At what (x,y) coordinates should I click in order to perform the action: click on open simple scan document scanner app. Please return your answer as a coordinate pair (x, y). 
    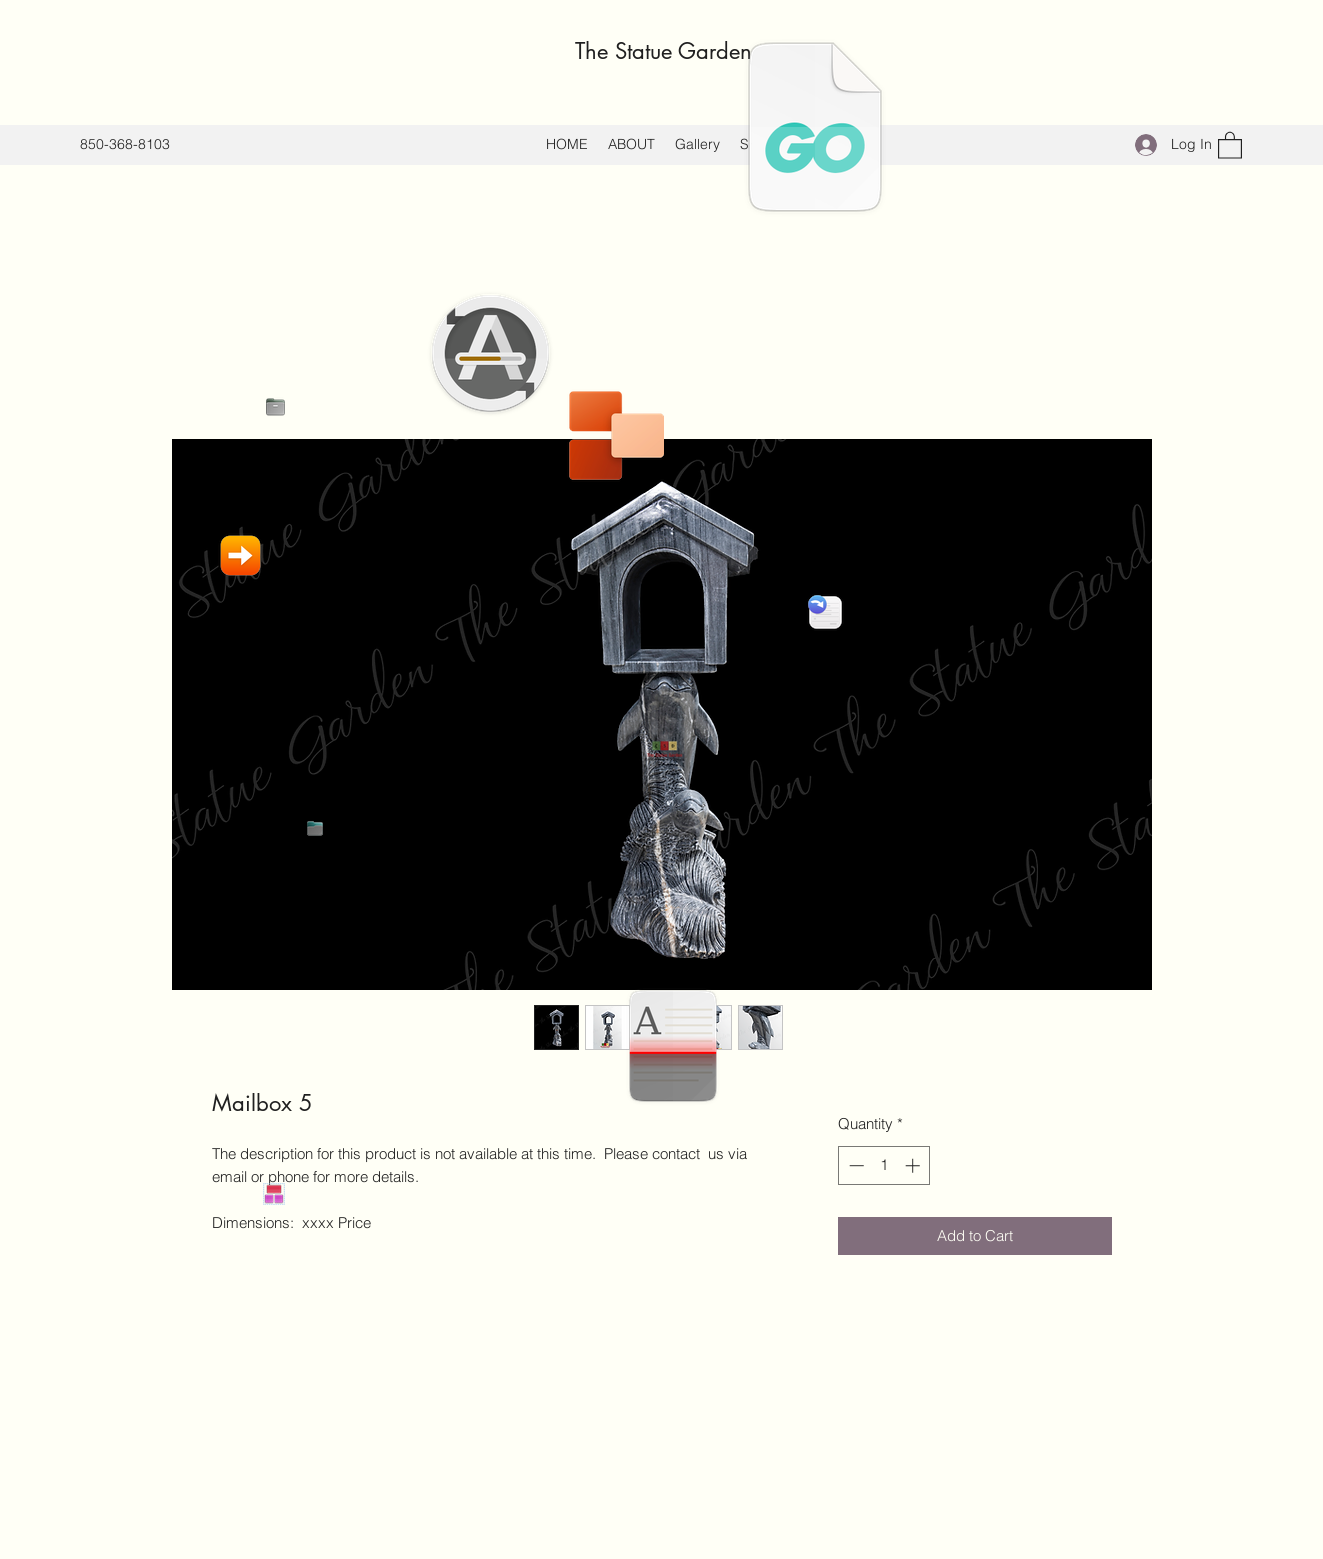
    Looking at the image, I should click on (673, 1046).